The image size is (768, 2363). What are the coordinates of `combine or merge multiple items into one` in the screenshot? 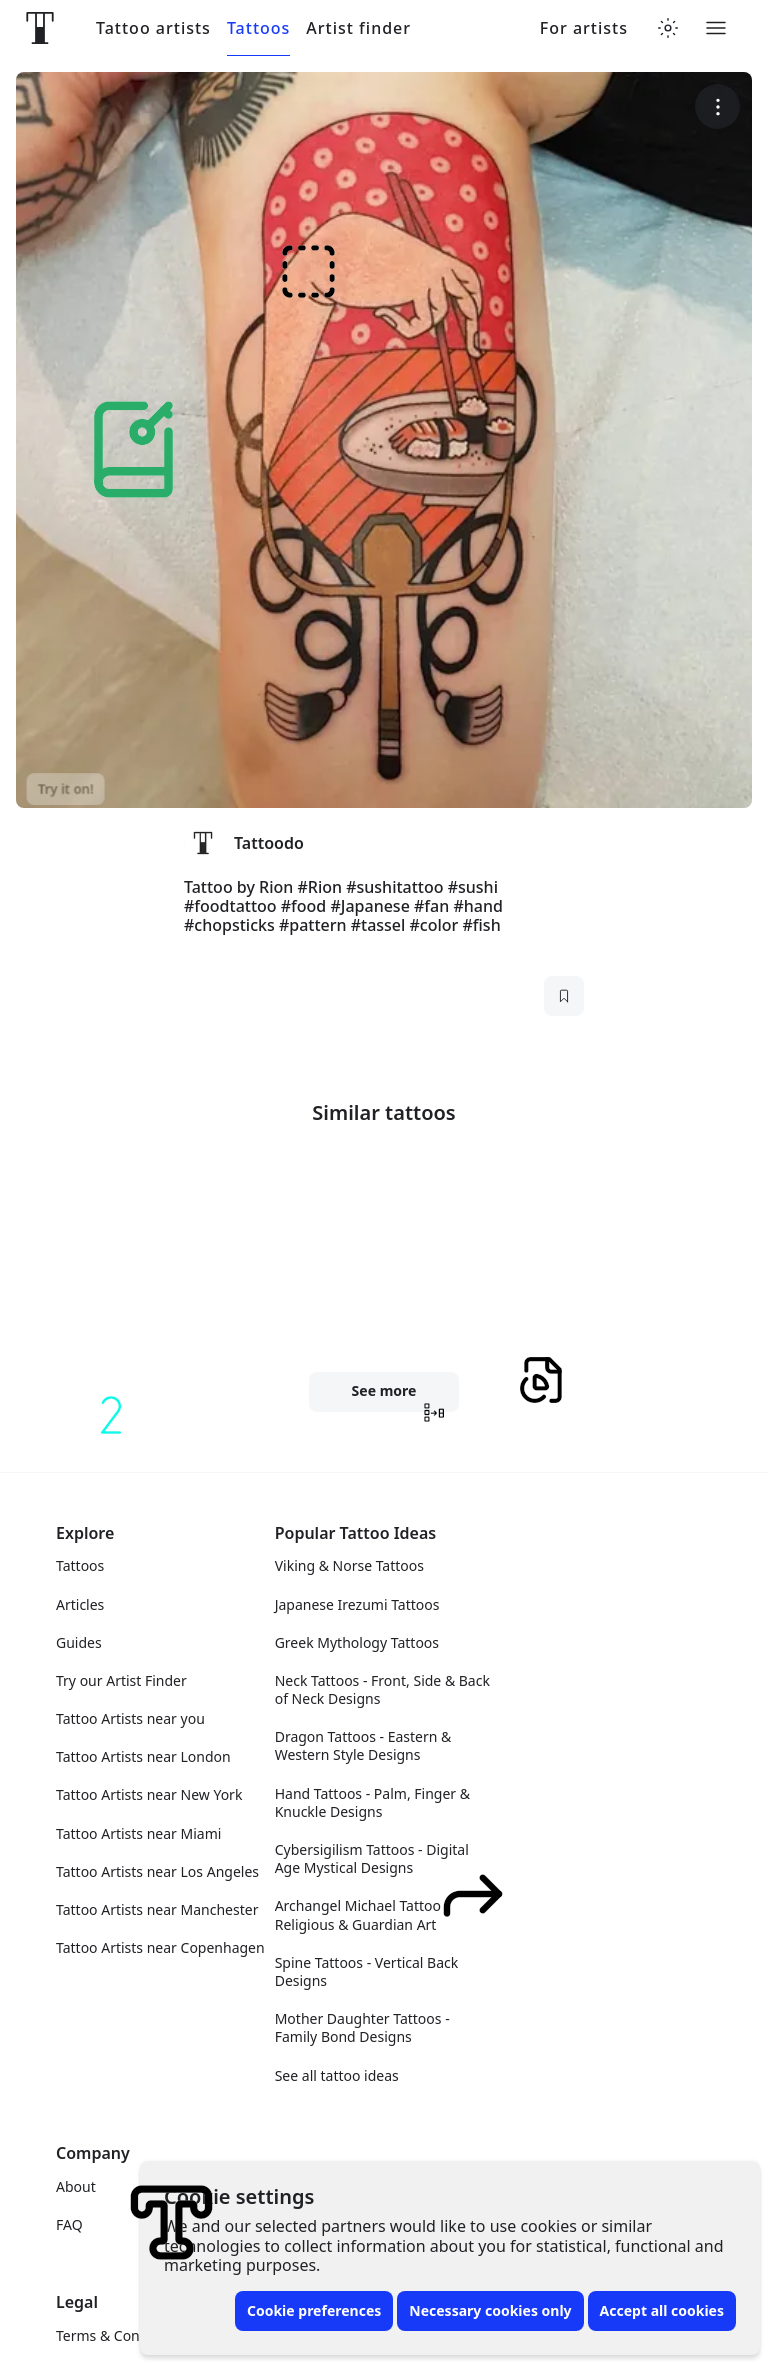 It's located at (433, 1412).